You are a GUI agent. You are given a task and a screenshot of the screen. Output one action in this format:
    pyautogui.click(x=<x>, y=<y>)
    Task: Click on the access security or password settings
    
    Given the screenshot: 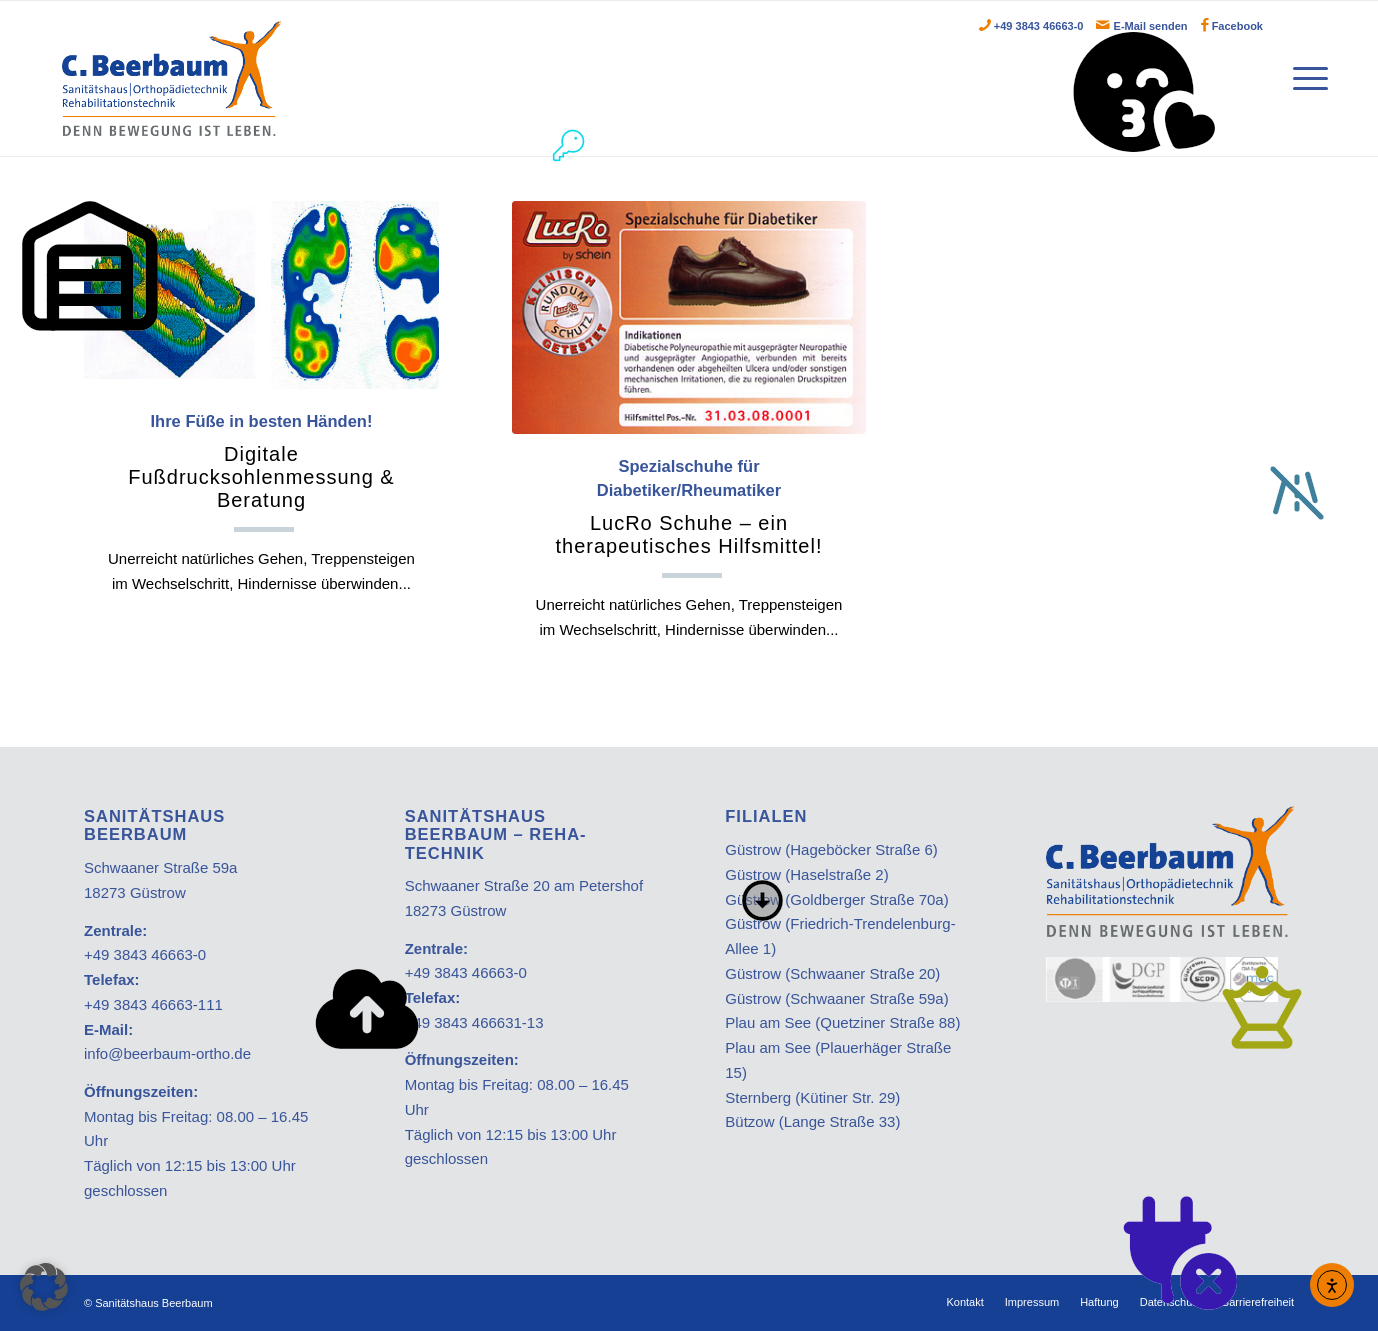 What is the action you would take?
    pyautogui.click(x=568, y=146)
    